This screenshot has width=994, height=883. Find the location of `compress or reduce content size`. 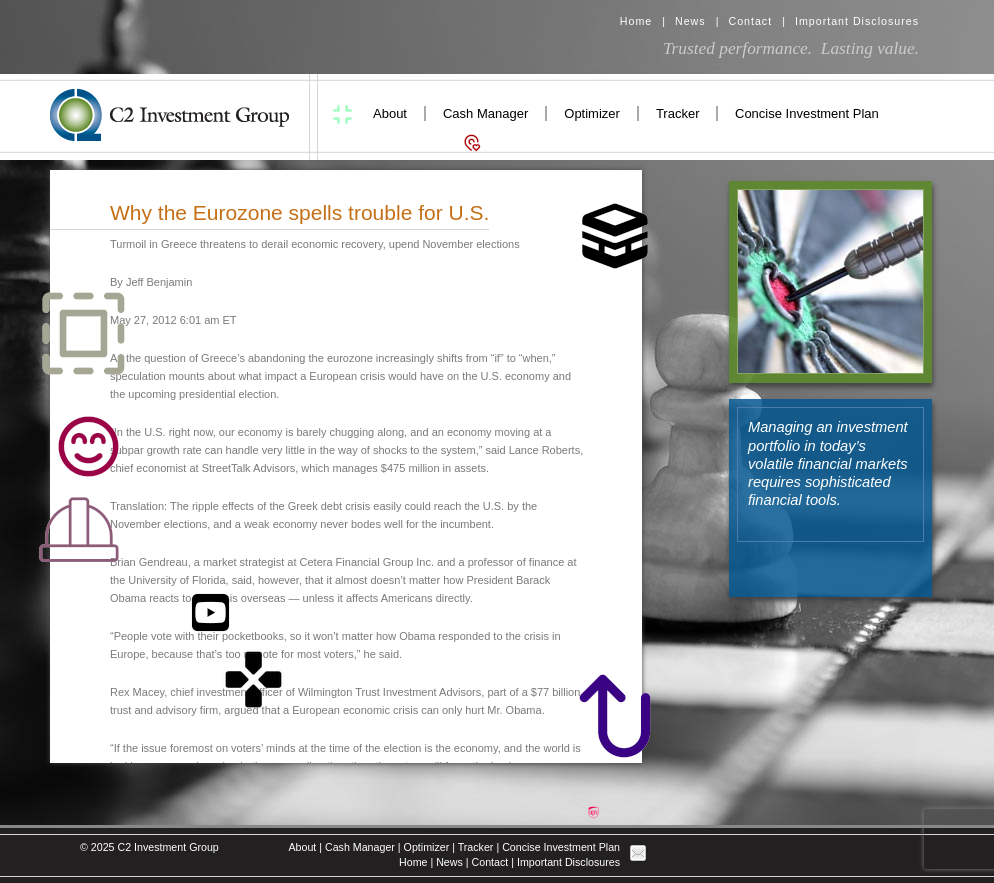

compress or reduce content size is located at coordinates (342, 114).